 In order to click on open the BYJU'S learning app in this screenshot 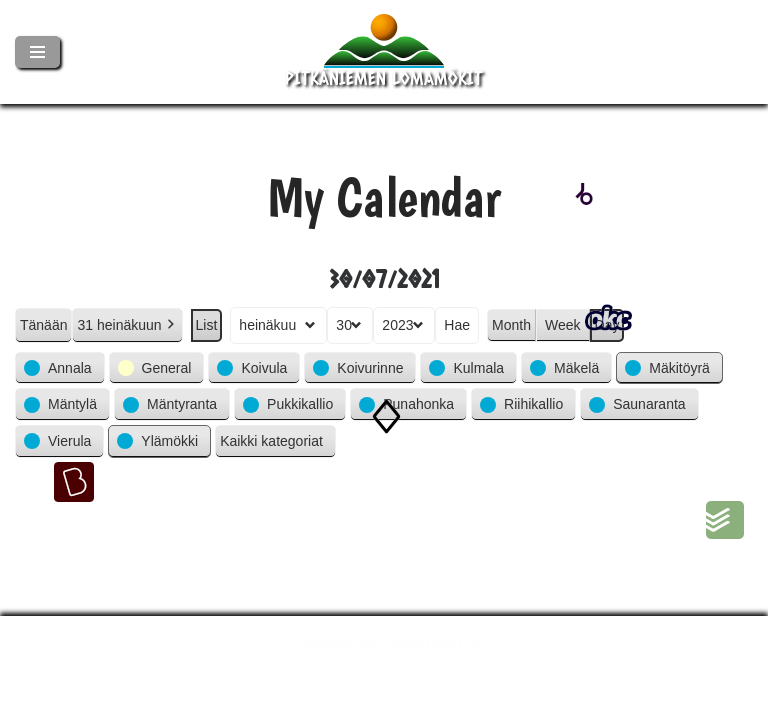, I will do `click(74, 482)`.